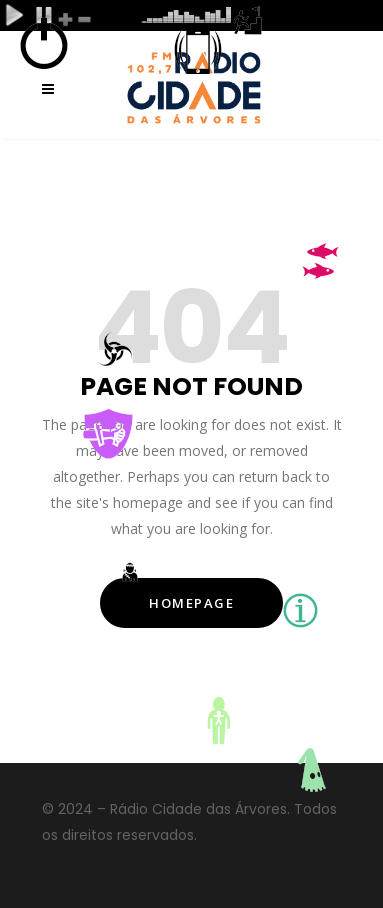 The width and height of the screenshot is (383, 908). What do you see at coordinates (247, 20) in the screenshot?
I see `track progress toward a goal` at bounding box center [247, 20].